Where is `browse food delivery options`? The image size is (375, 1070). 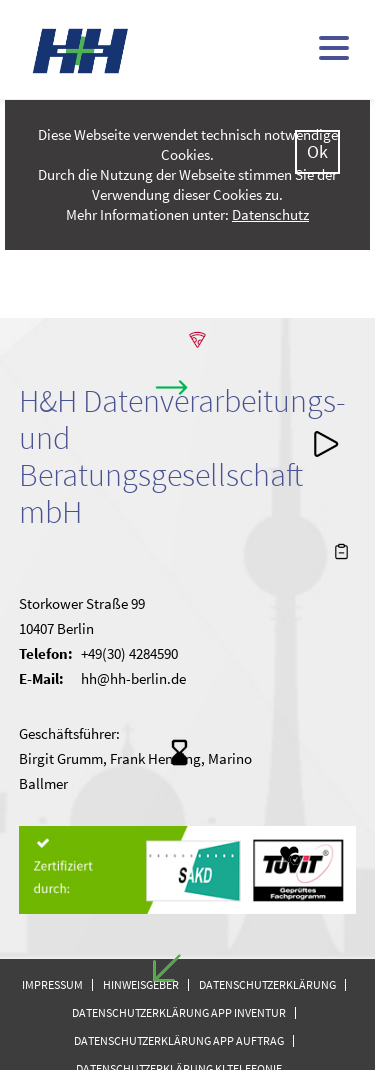 browse food delivery options is located at coordinates (197, 339).